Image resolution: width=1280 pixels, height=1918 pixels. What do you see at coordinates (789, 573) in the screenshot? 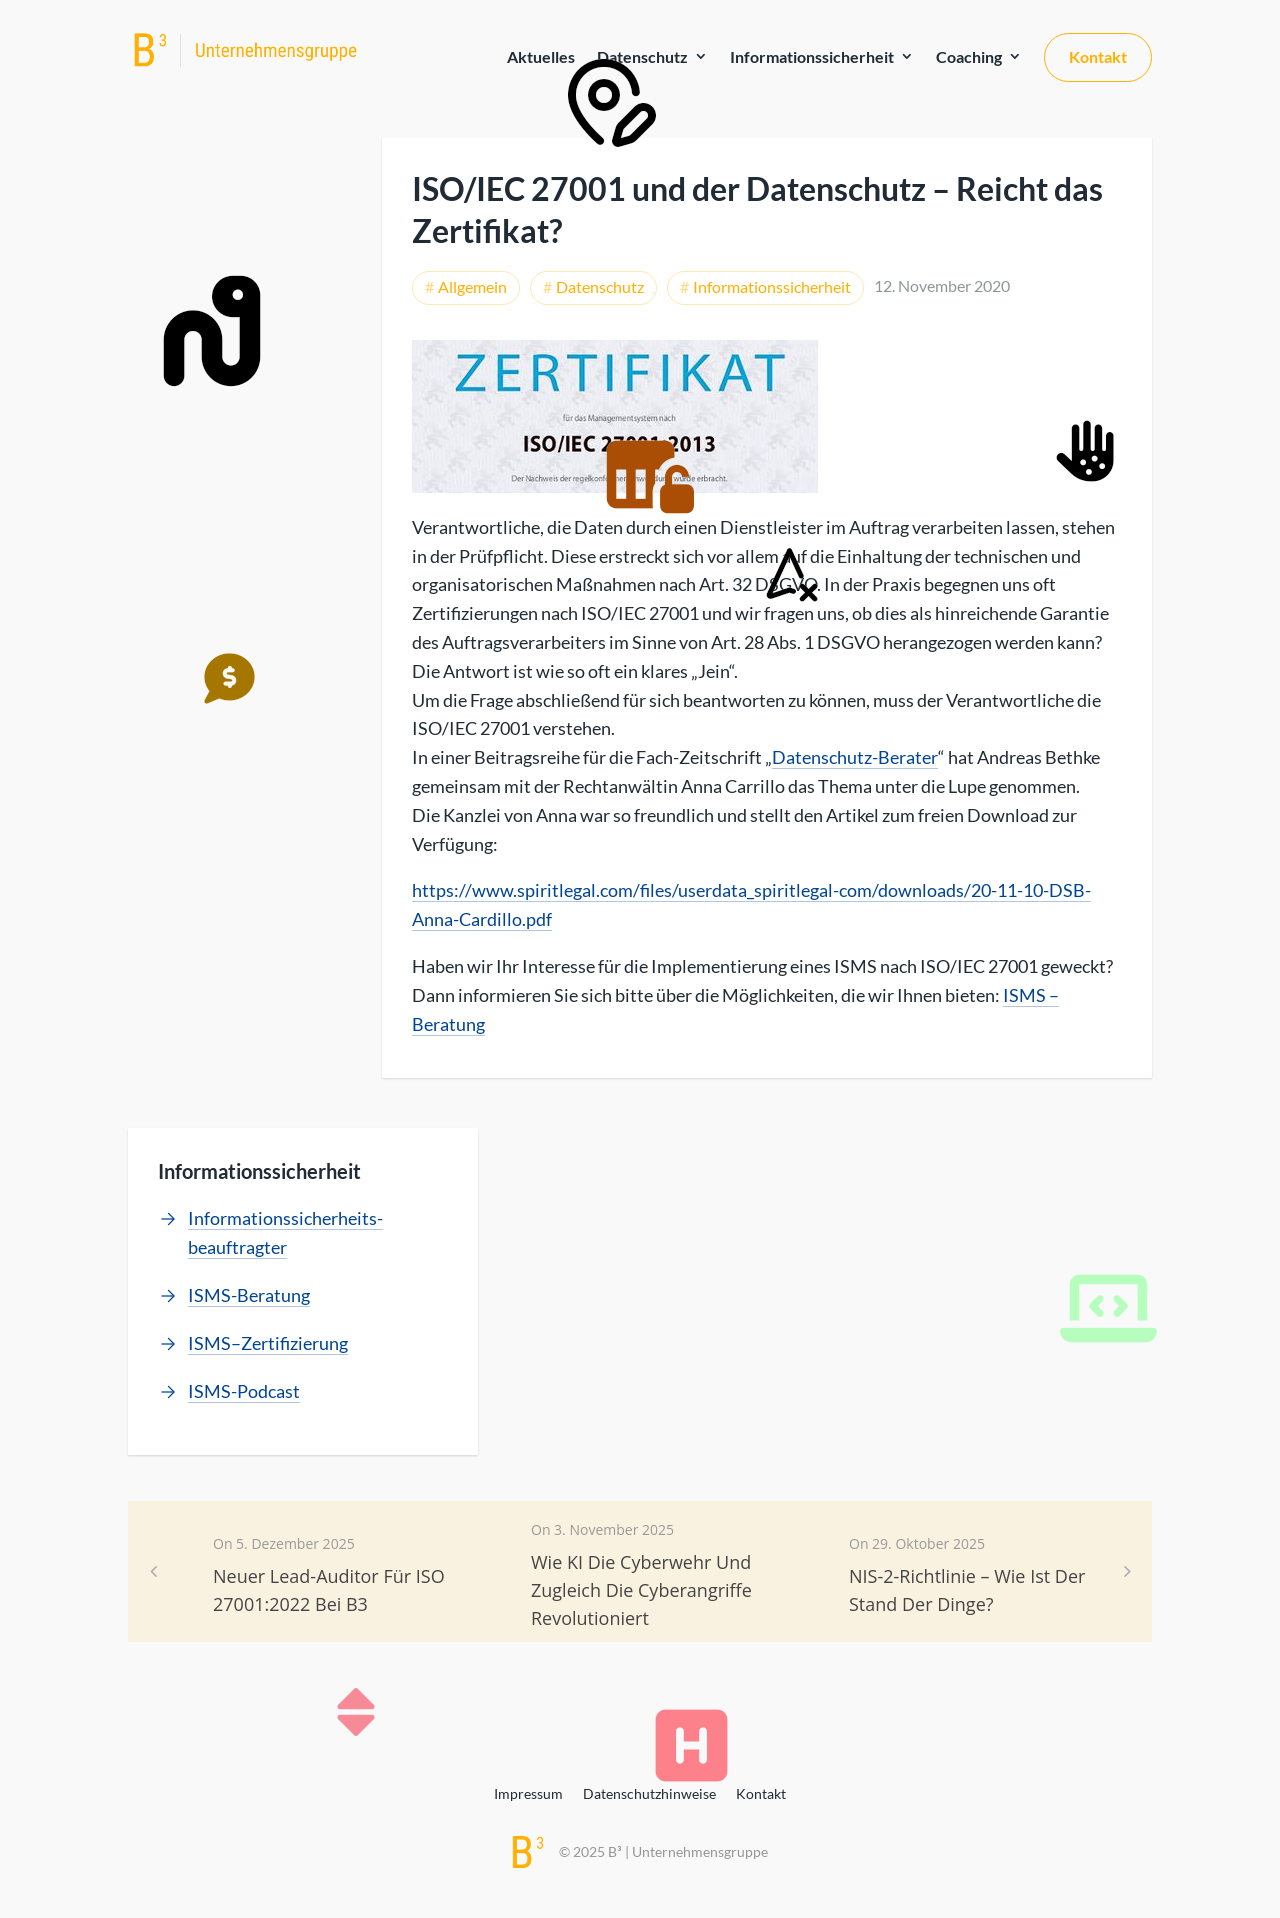
I see `disable navigation or GPS tracking` at bounding box center [789, 573].